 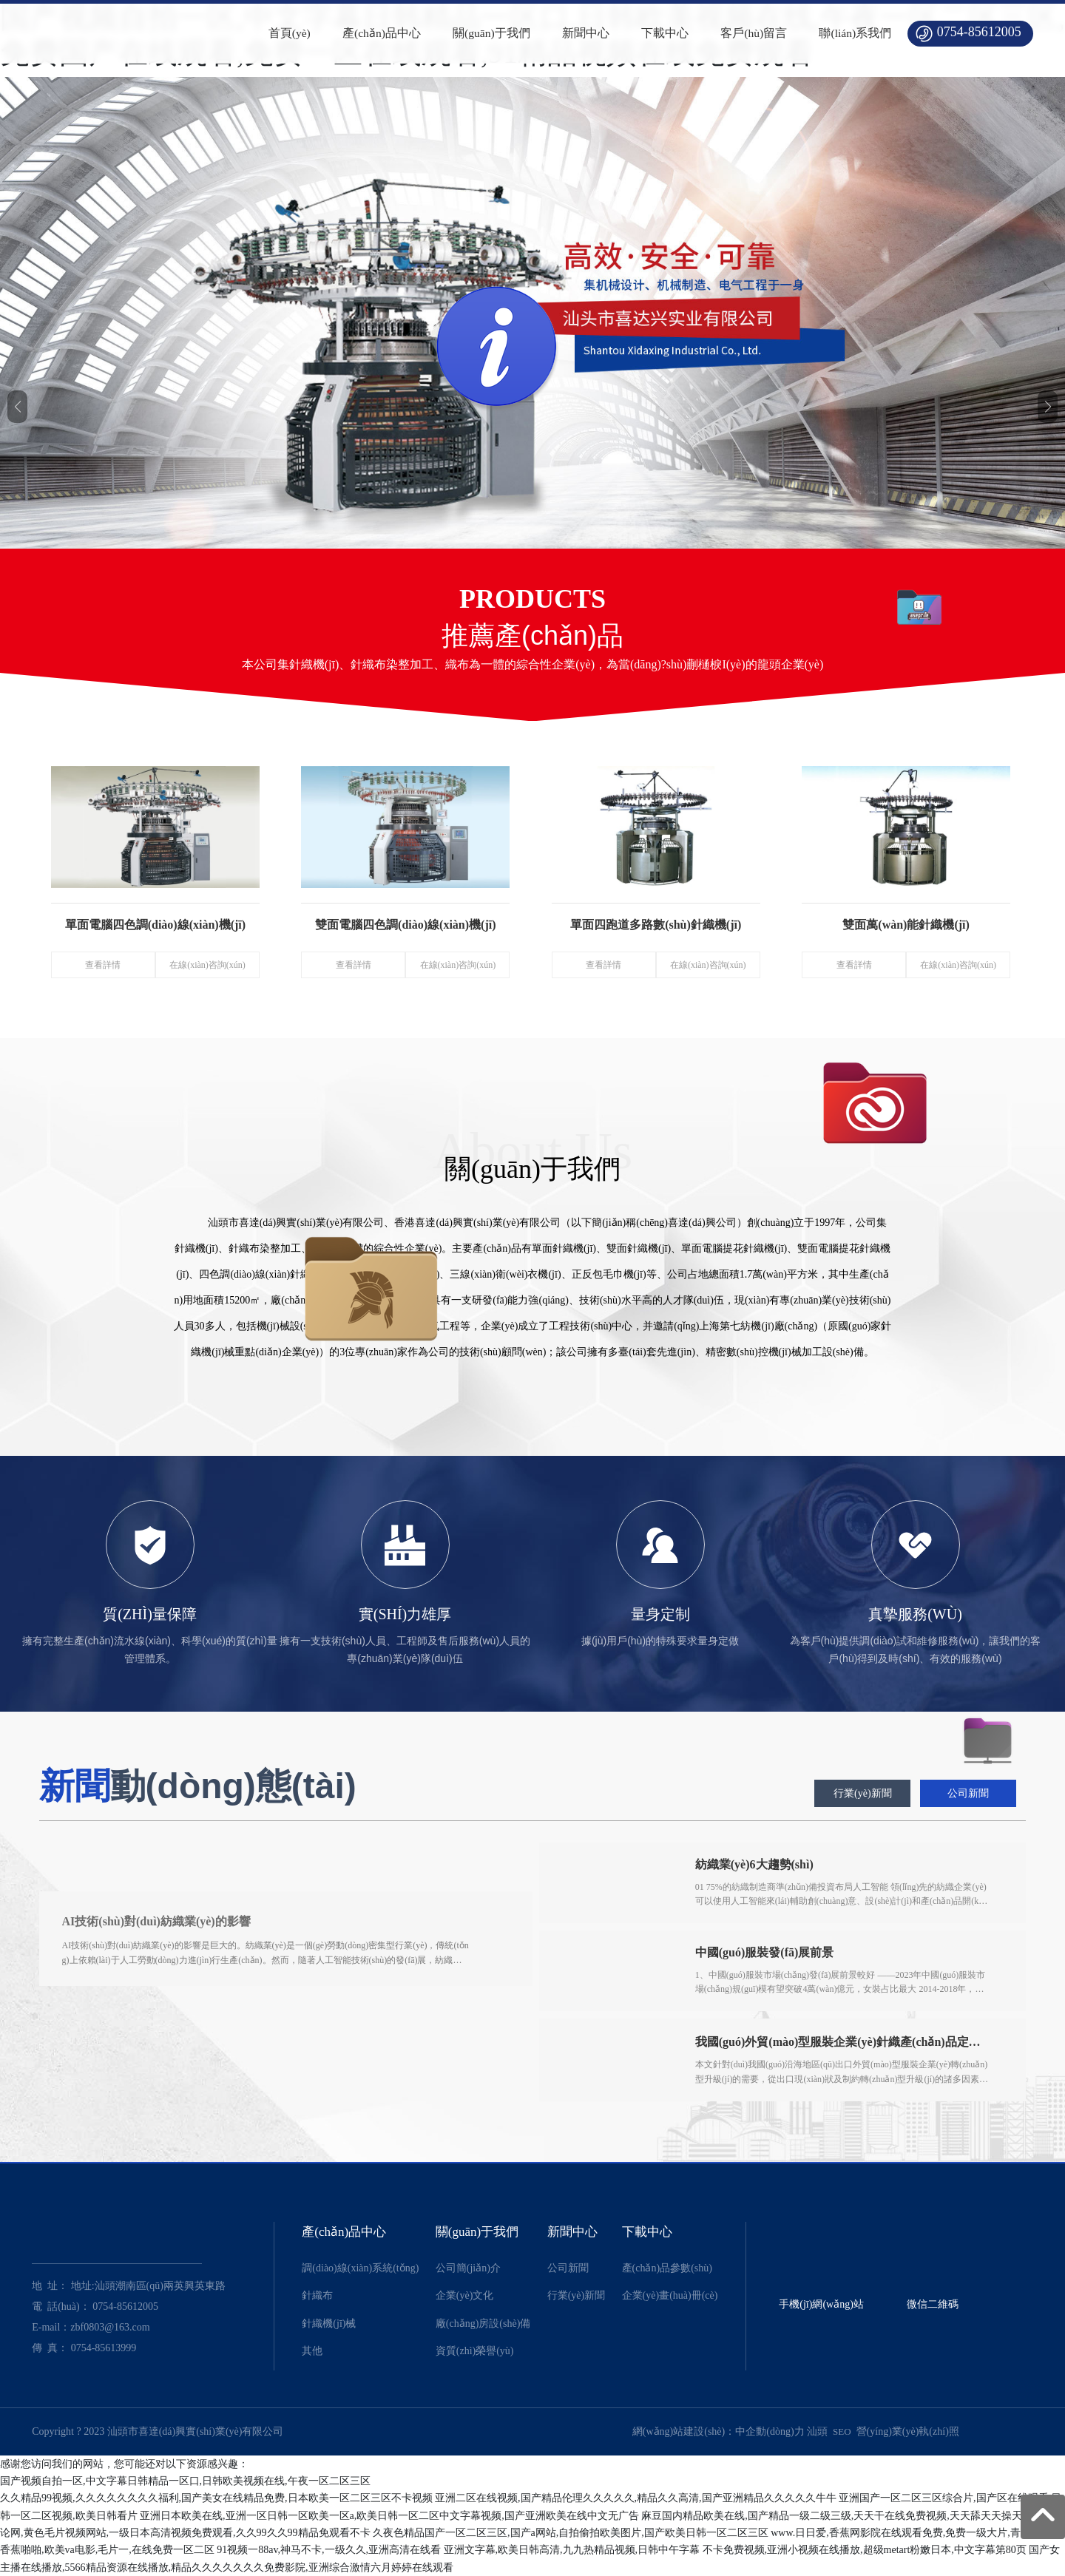 What do you see at coordinates (874, 1105) in the screenshot?
I see `open adobe creative cloud files folder` at bounding box center [874, 1105].